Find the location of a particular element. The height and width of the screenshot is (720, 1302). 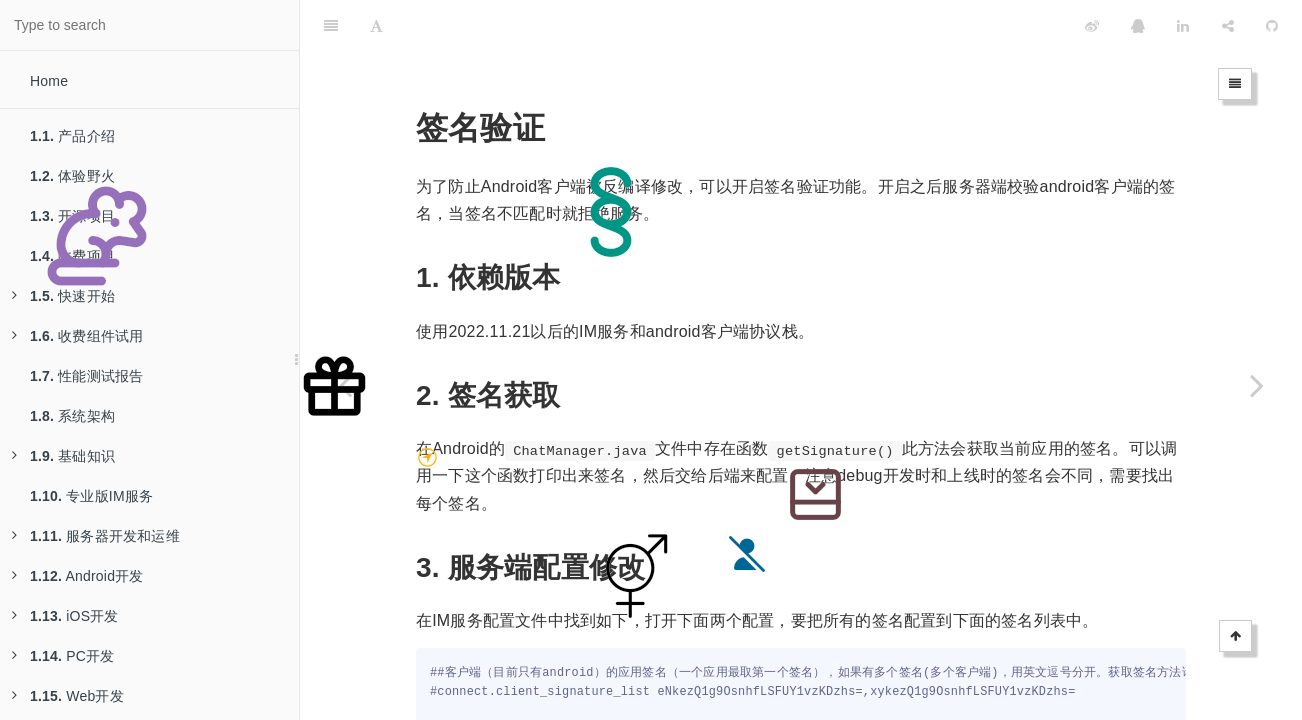

tap to navigate to this location is located at coordinates (427, 457).